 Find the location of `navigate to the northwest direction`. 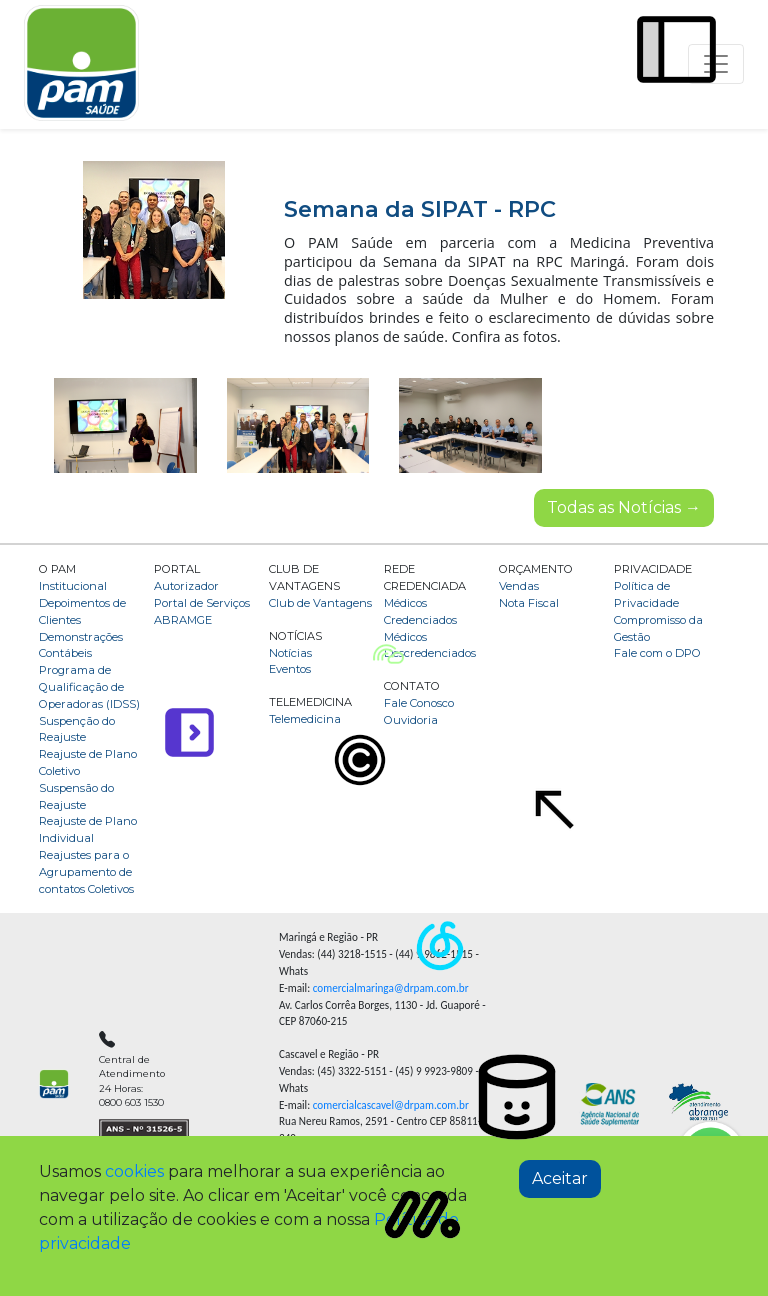

navigate to the northwest direction is located at coordinates (553, 808).